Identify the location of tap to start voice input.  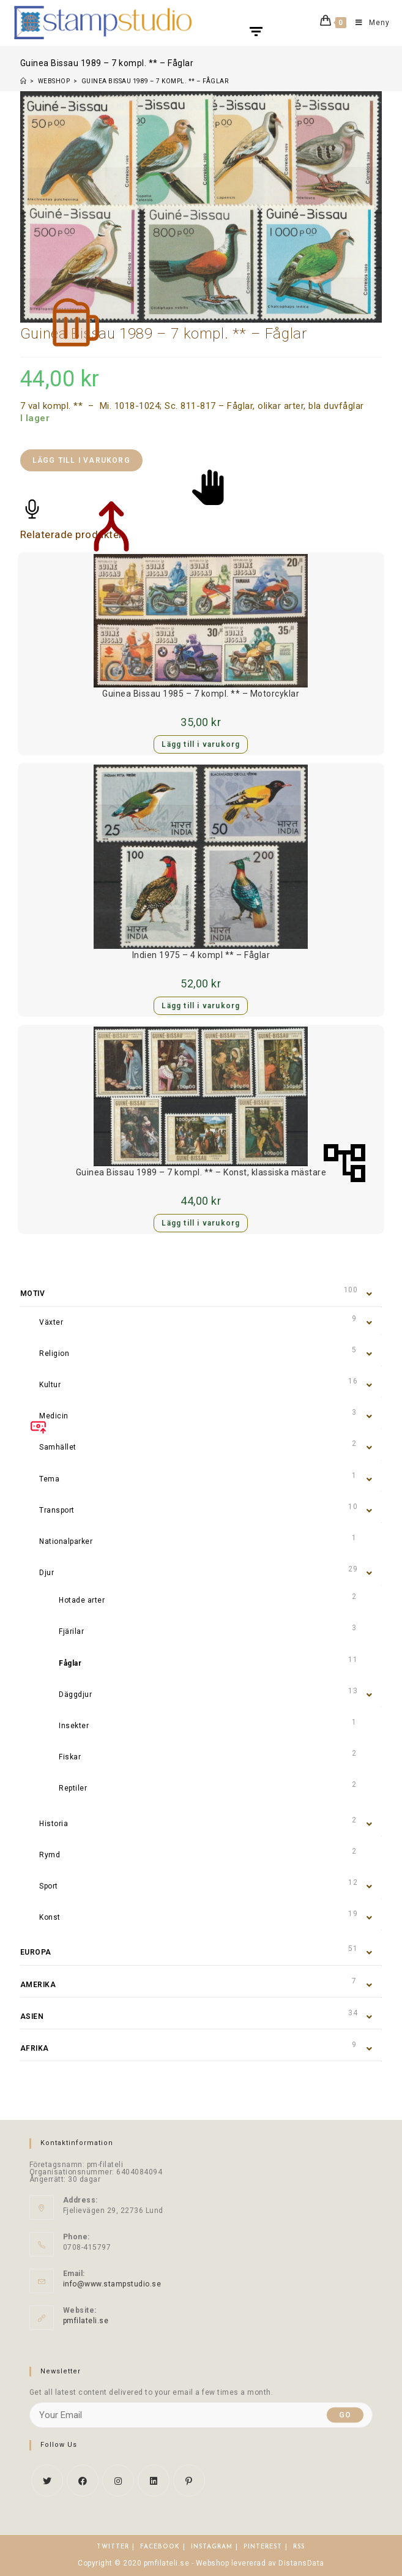
(32, 509).